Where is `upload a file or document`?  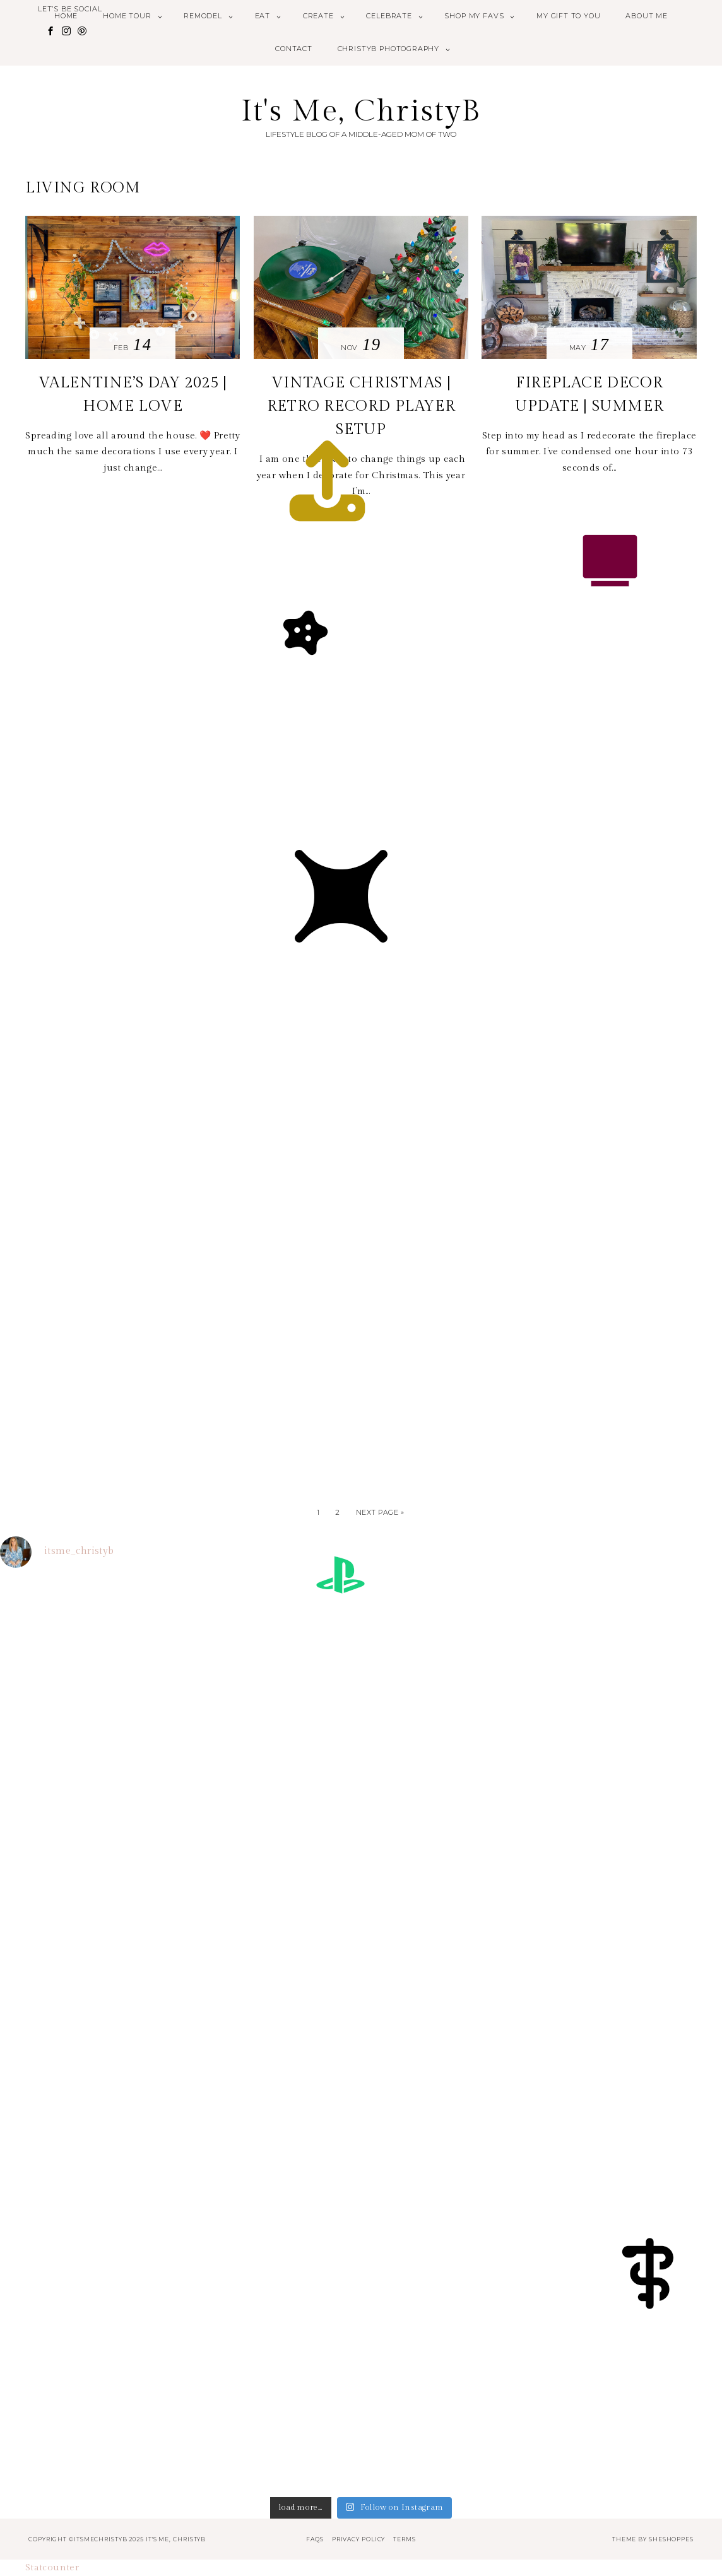 upload a file or document is located at coordinates (327, 483).